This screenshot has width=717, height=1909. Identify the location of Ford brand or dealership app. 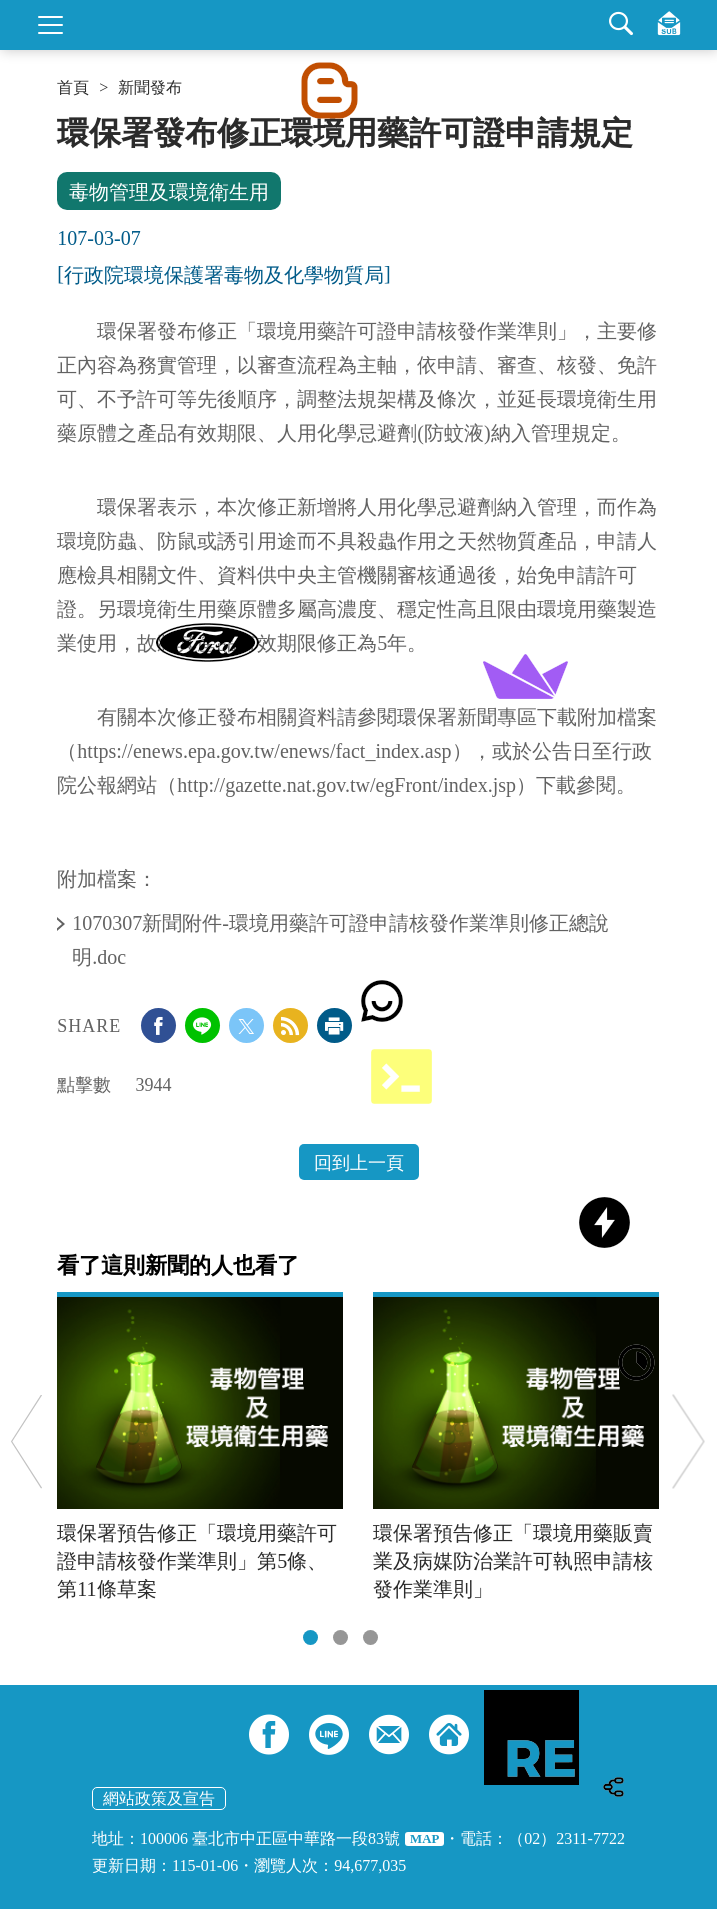
(207, 642).